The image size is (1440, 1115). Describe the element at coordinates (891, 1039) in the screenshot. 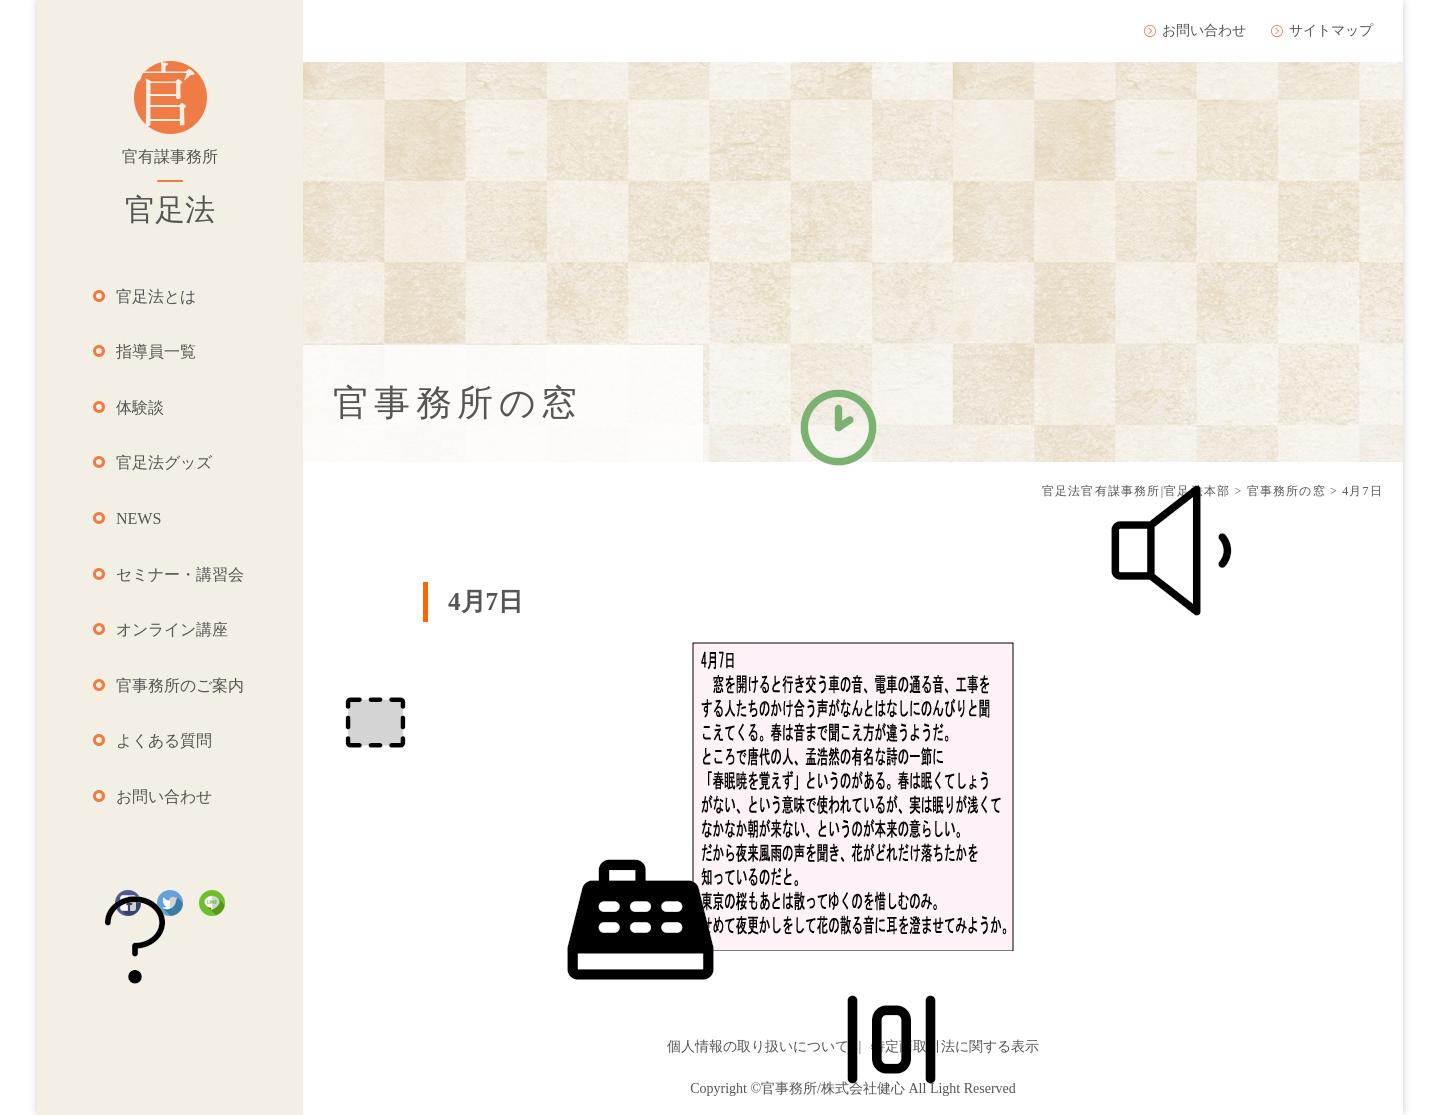

I see `distribute layers evenly in vertical space` at that location.